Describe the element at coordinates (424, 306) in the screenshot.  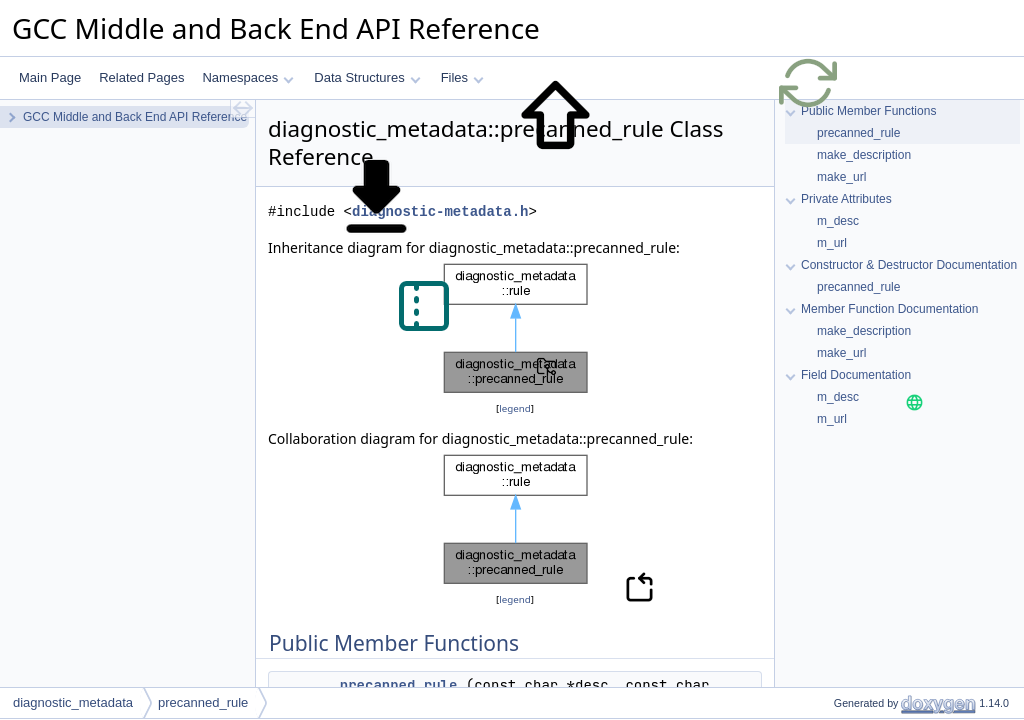
I see `toggle left sidebar panel` at that location.